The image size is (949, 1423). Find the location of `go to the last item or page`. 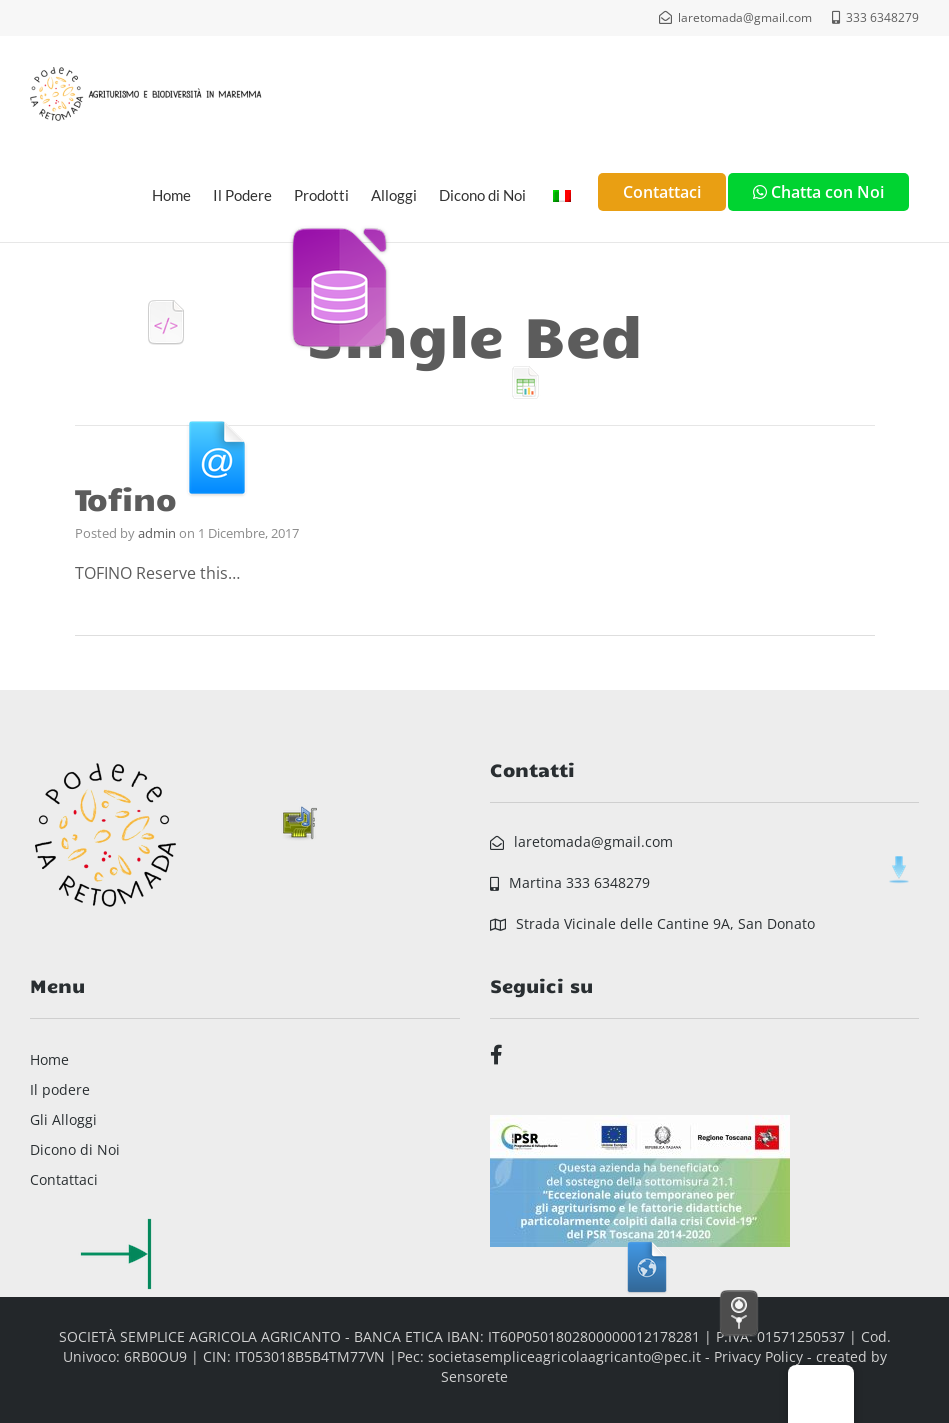

go to the last item or page is located at coordinates (116, 1254).